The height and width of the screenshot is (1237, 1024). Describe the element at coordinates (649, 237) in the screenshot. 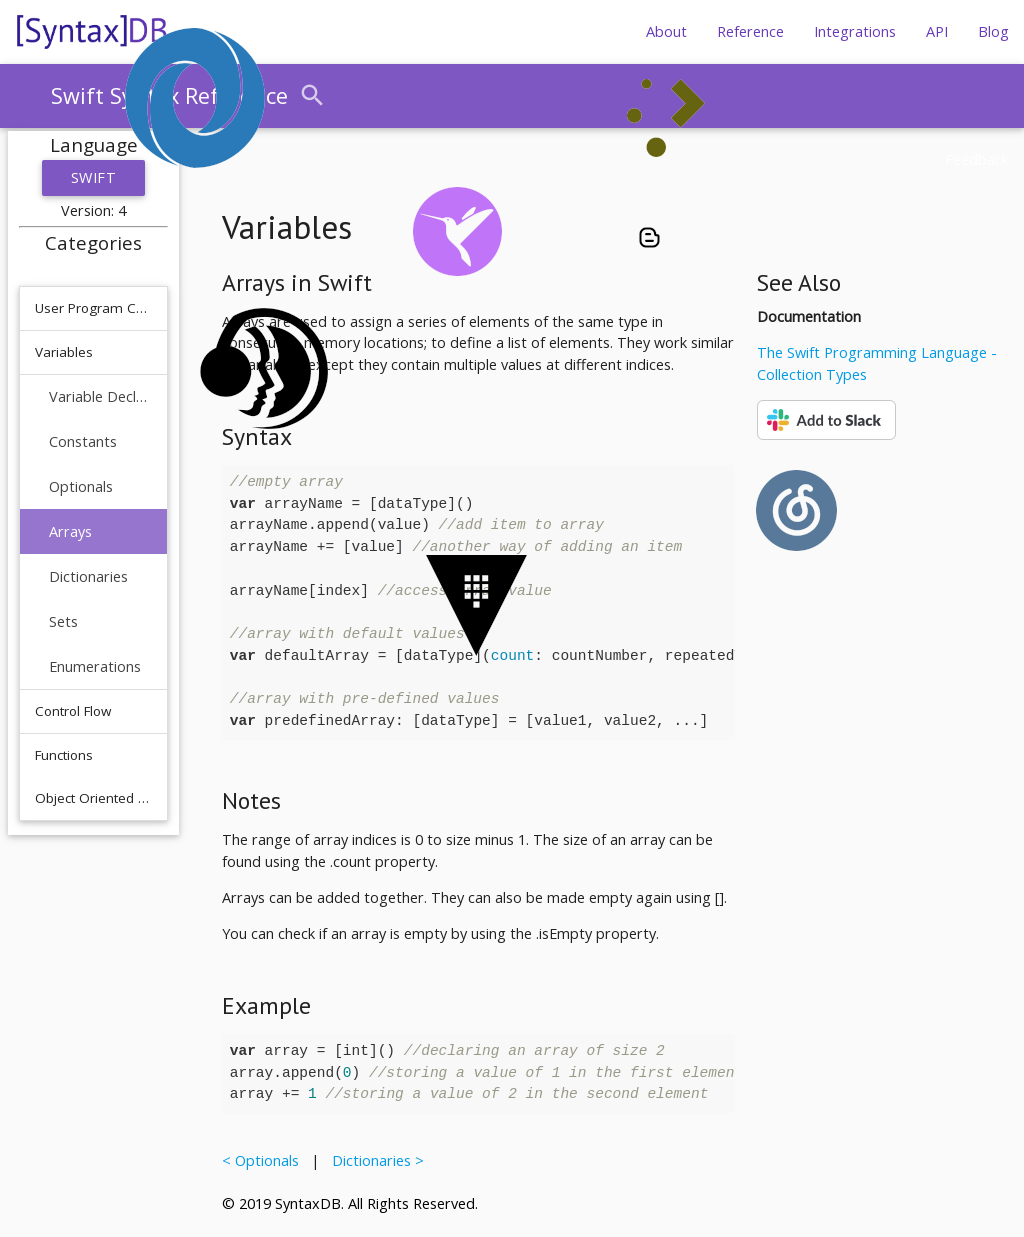

I see `open Blogger app` at that location.